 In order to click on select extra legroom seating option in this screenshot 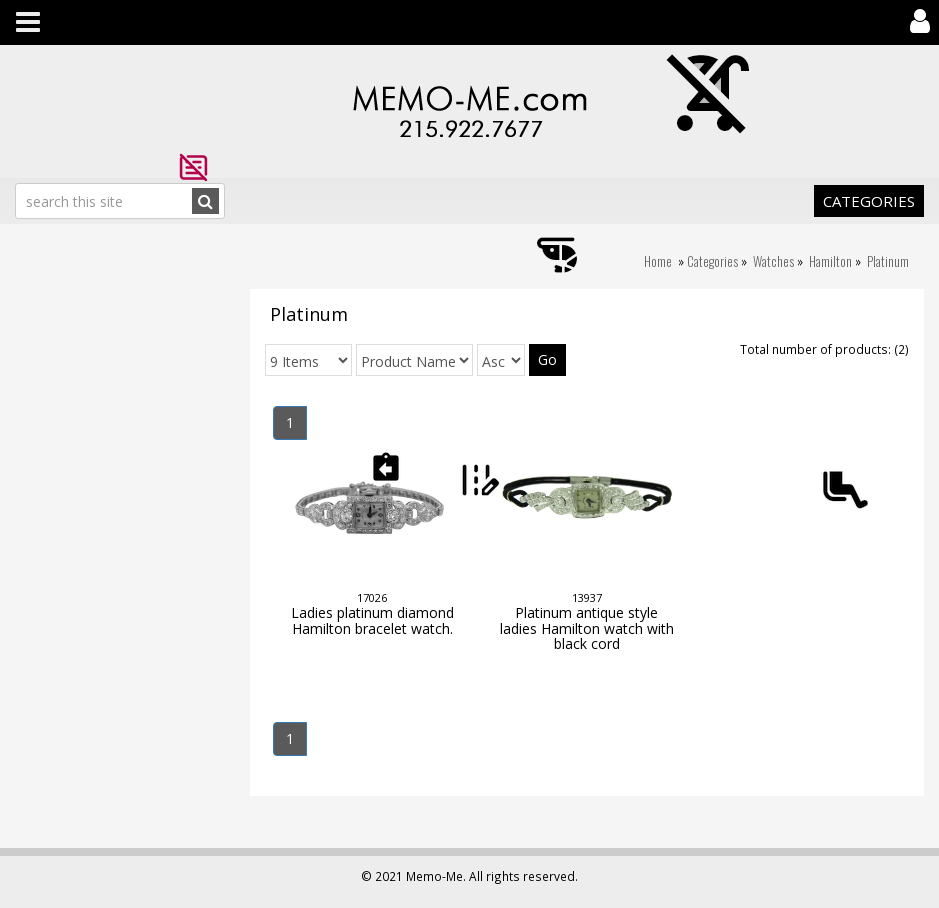, I will do `click(844, 490)`.